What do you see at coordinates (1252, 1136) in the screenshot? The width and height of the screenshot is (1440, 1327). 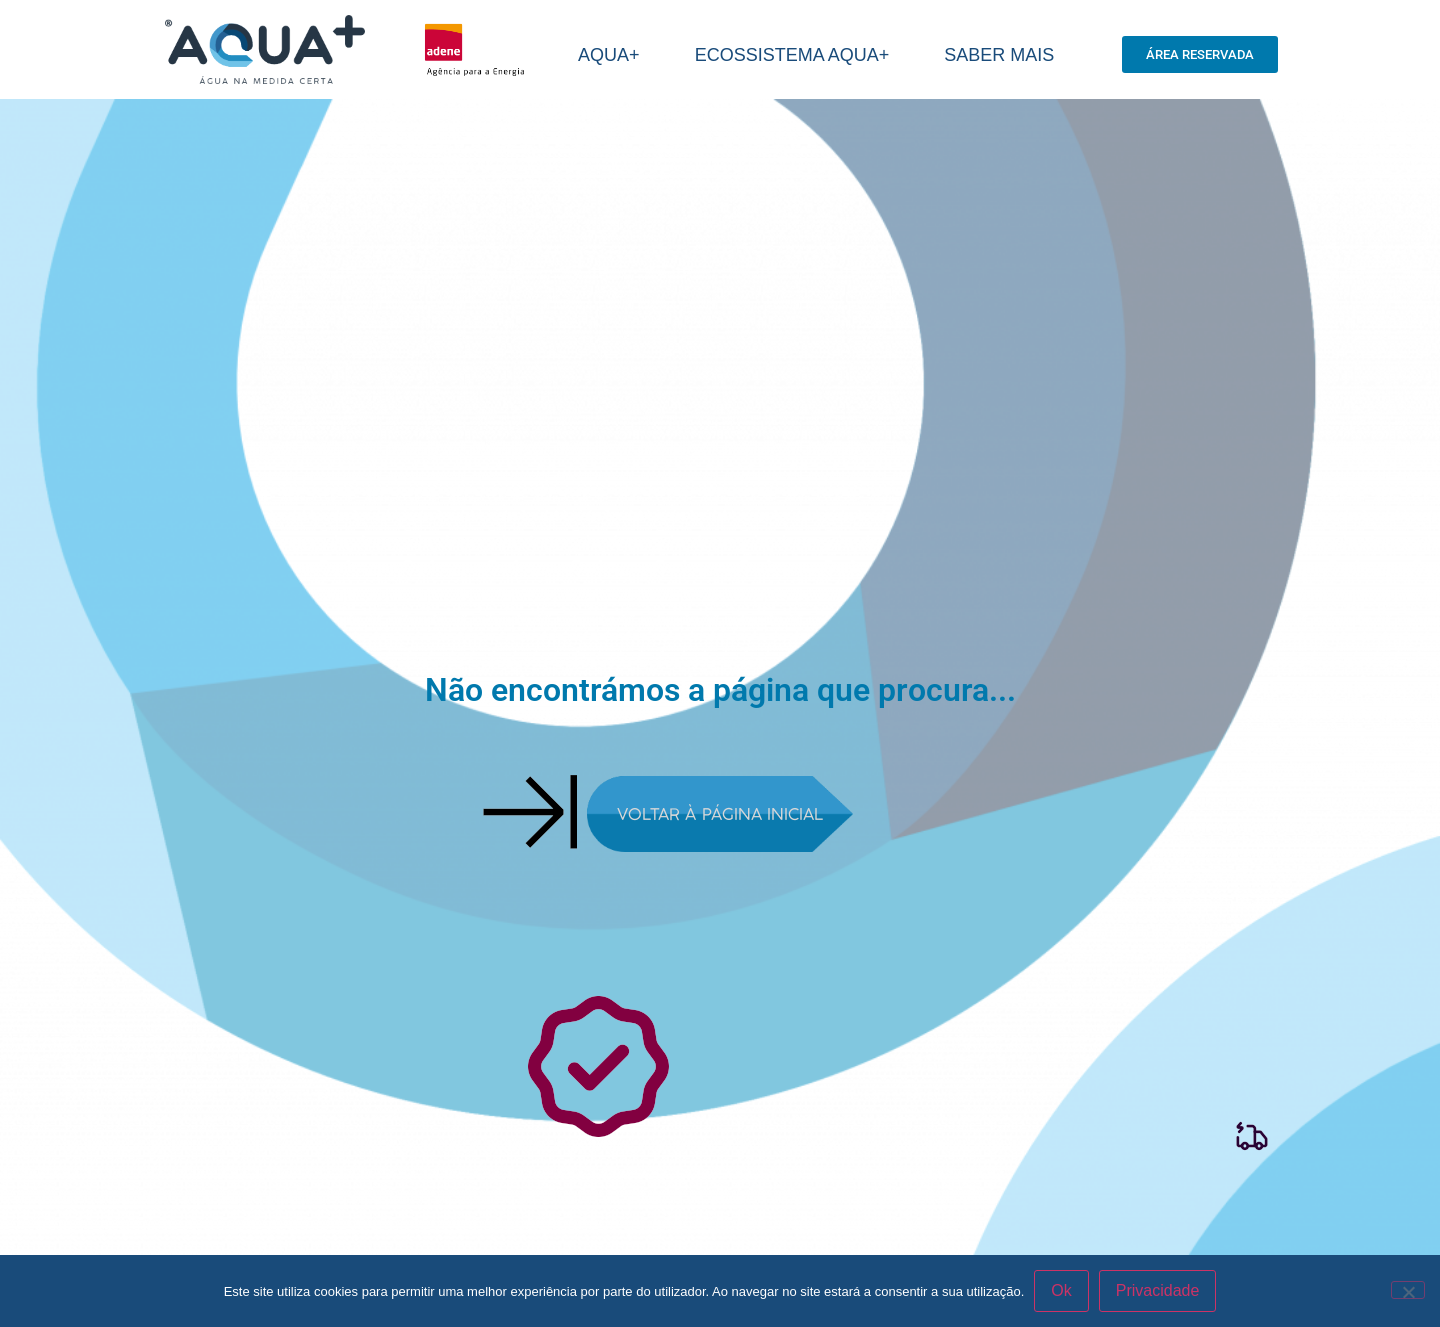 I see `select electric vehicle delivery option` at bounding box center [1252, 1136].